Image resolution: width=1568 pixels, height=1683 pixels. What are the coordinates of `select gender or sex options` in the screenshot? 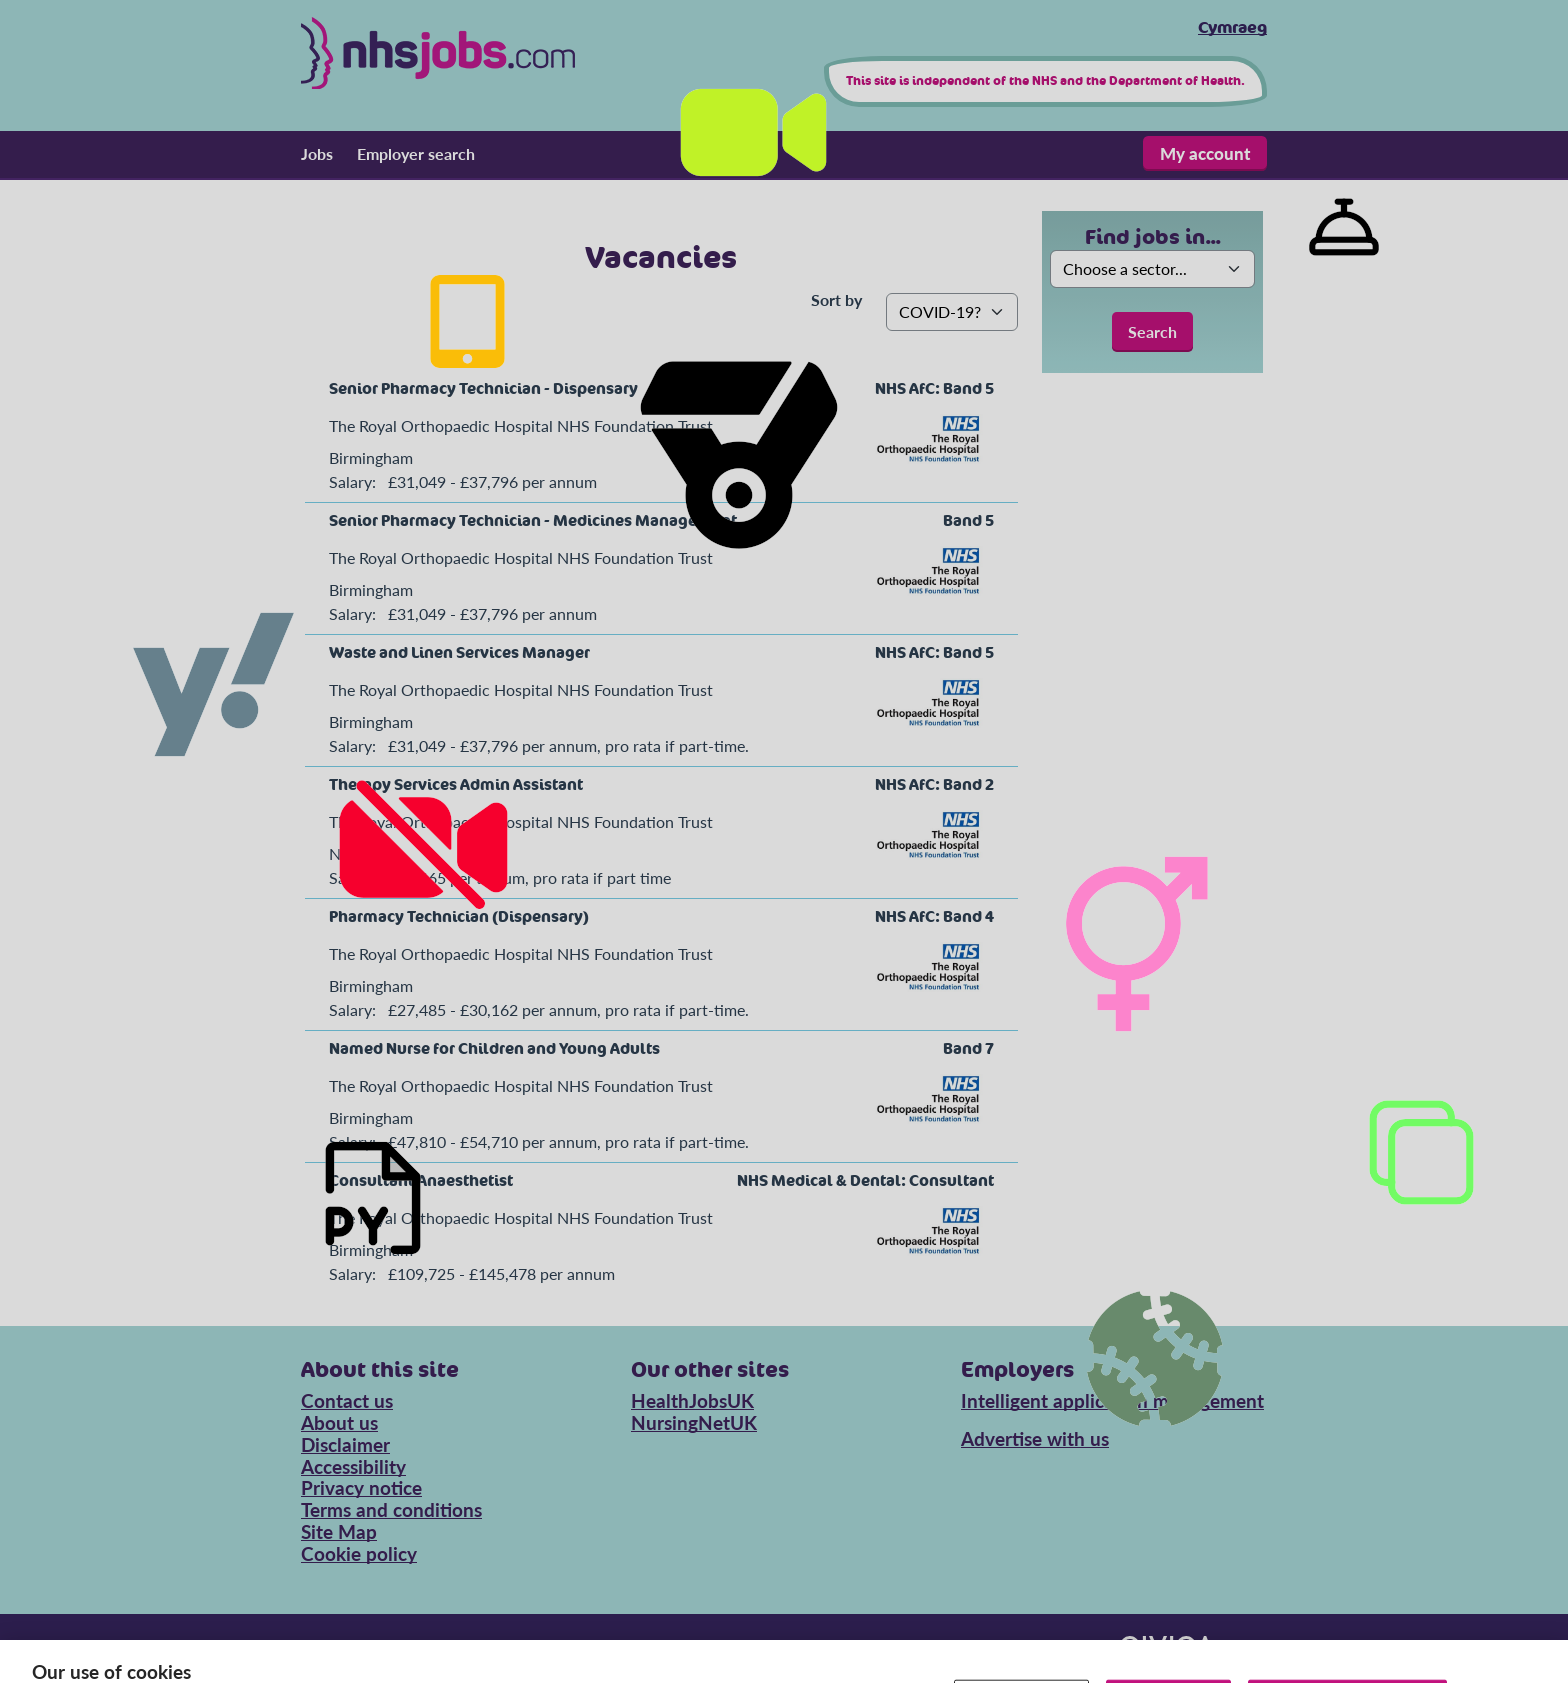 It's located at (1138, 944).